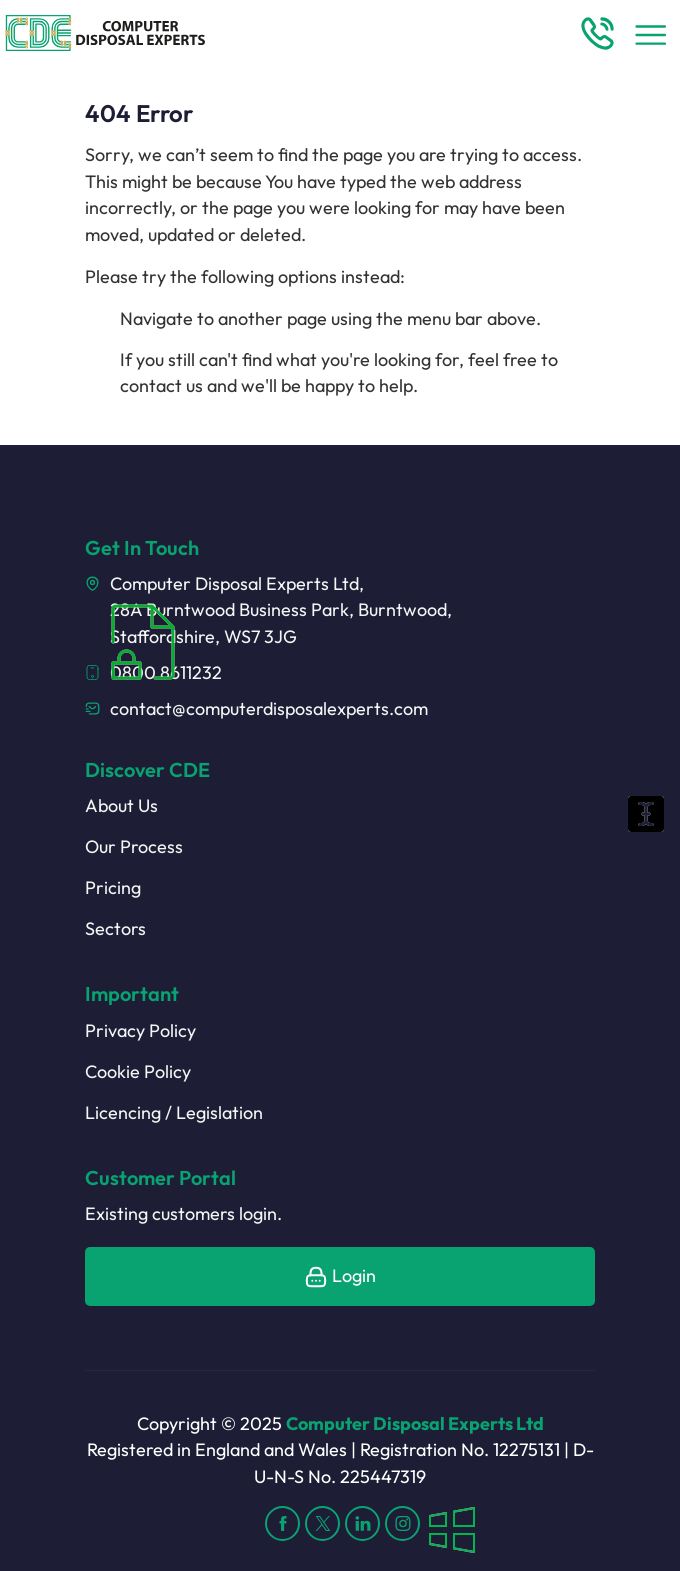  What do you see at coordinates (454, 1530) in the screenshot?
I see `open the Windows start menu` at bounding box center [454, 1530].